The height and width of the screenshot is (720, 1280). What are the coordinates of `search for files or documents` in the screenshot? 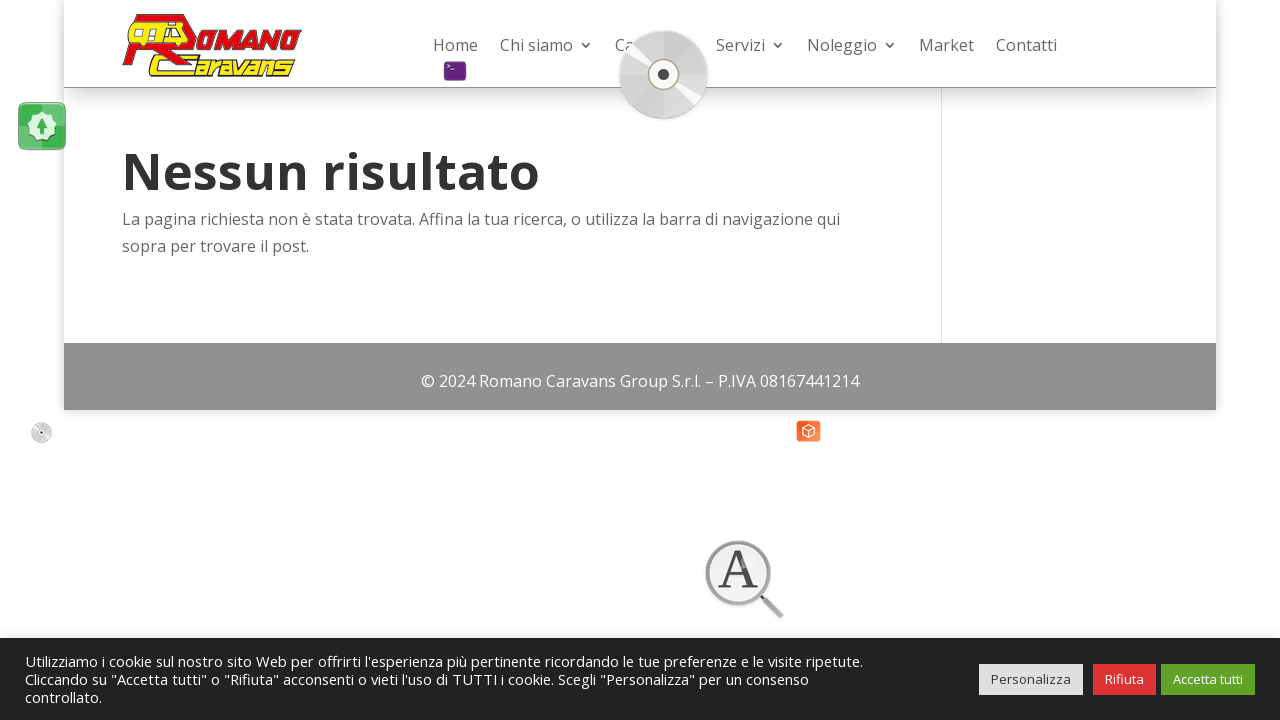 It's located at (743, 578).